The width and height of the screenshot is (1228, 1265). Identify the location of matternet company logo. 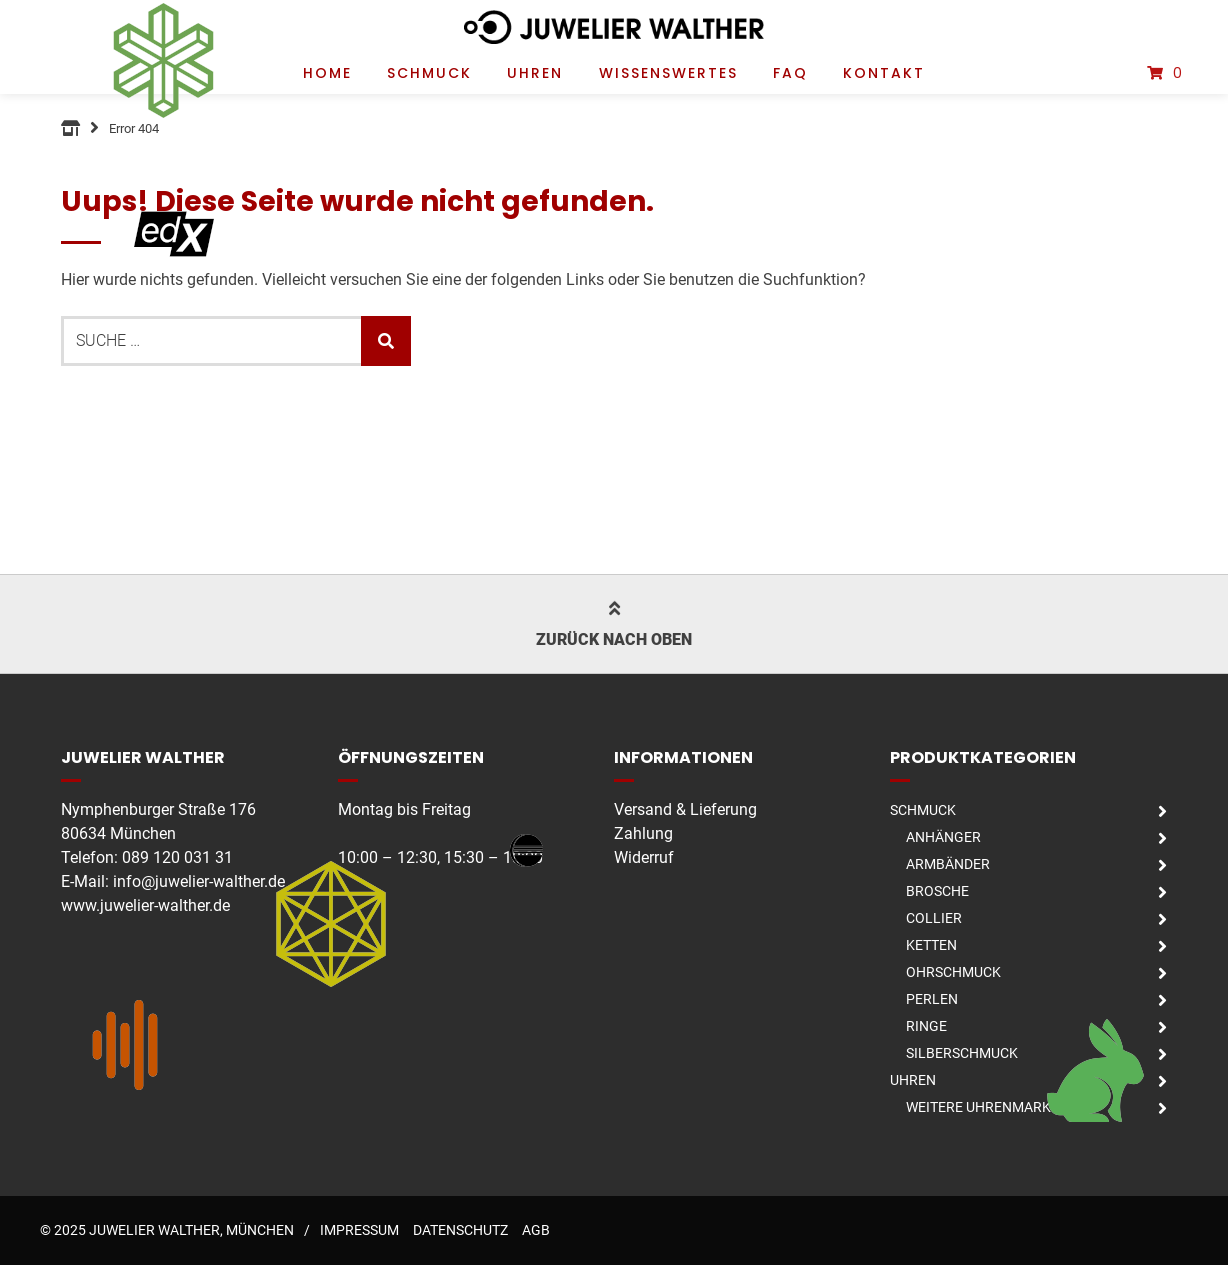
(163, 60).